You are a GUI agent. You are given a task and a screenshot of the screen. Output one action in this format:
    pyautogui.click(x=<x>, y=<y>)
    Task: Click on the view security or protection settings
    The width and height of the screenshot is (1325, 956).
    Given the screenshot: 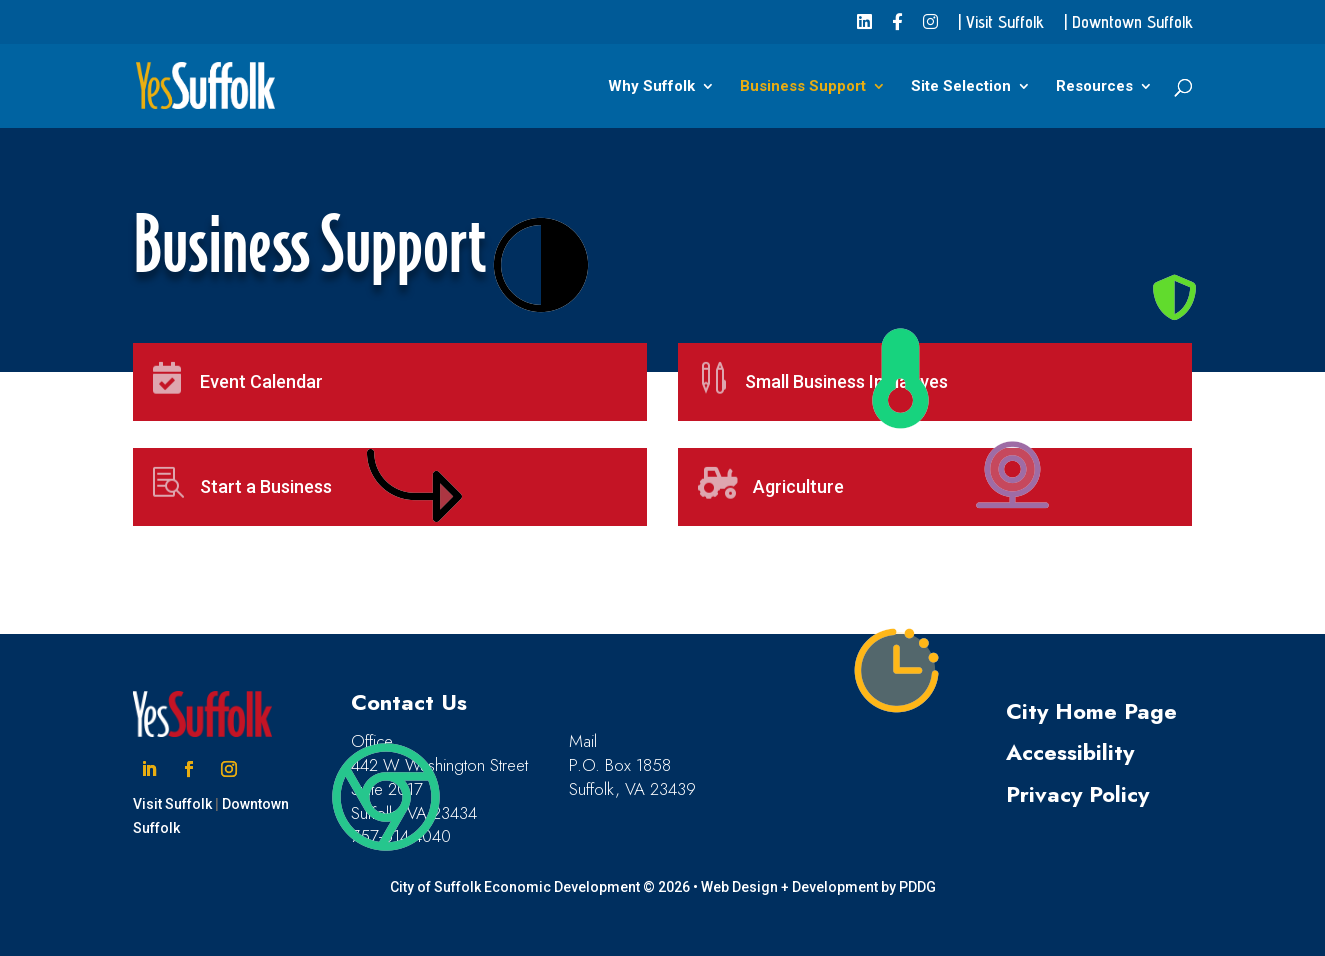 What is the action you would take?
    pyautogui.click(x=1174, y=297)
    